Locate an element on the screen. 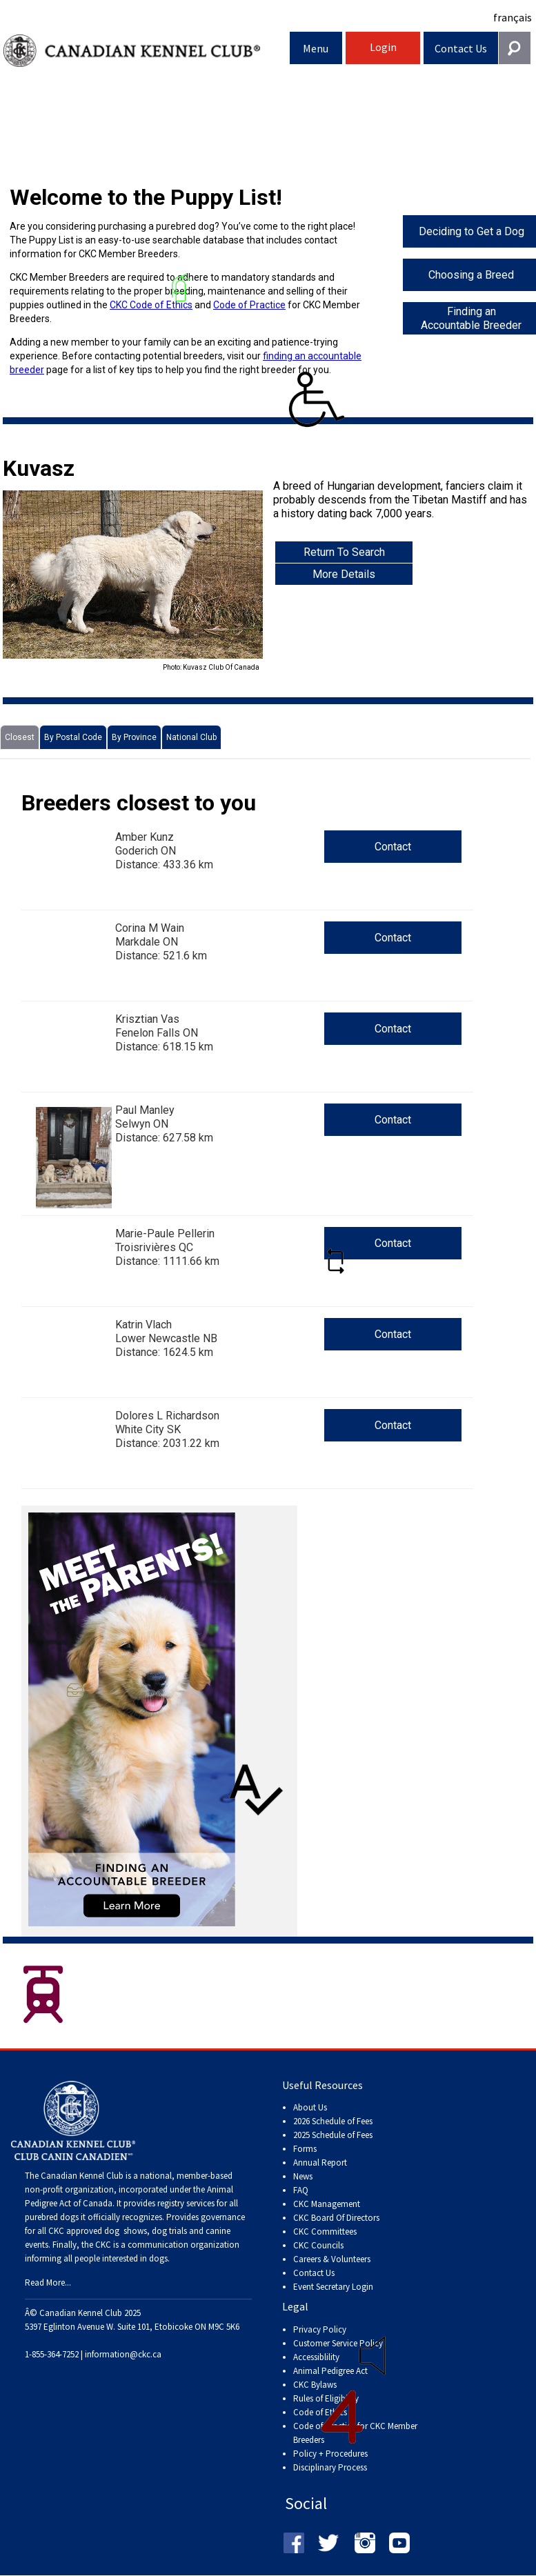  indicates wheelchair accessible facilities is located at coordinates (311, 400).